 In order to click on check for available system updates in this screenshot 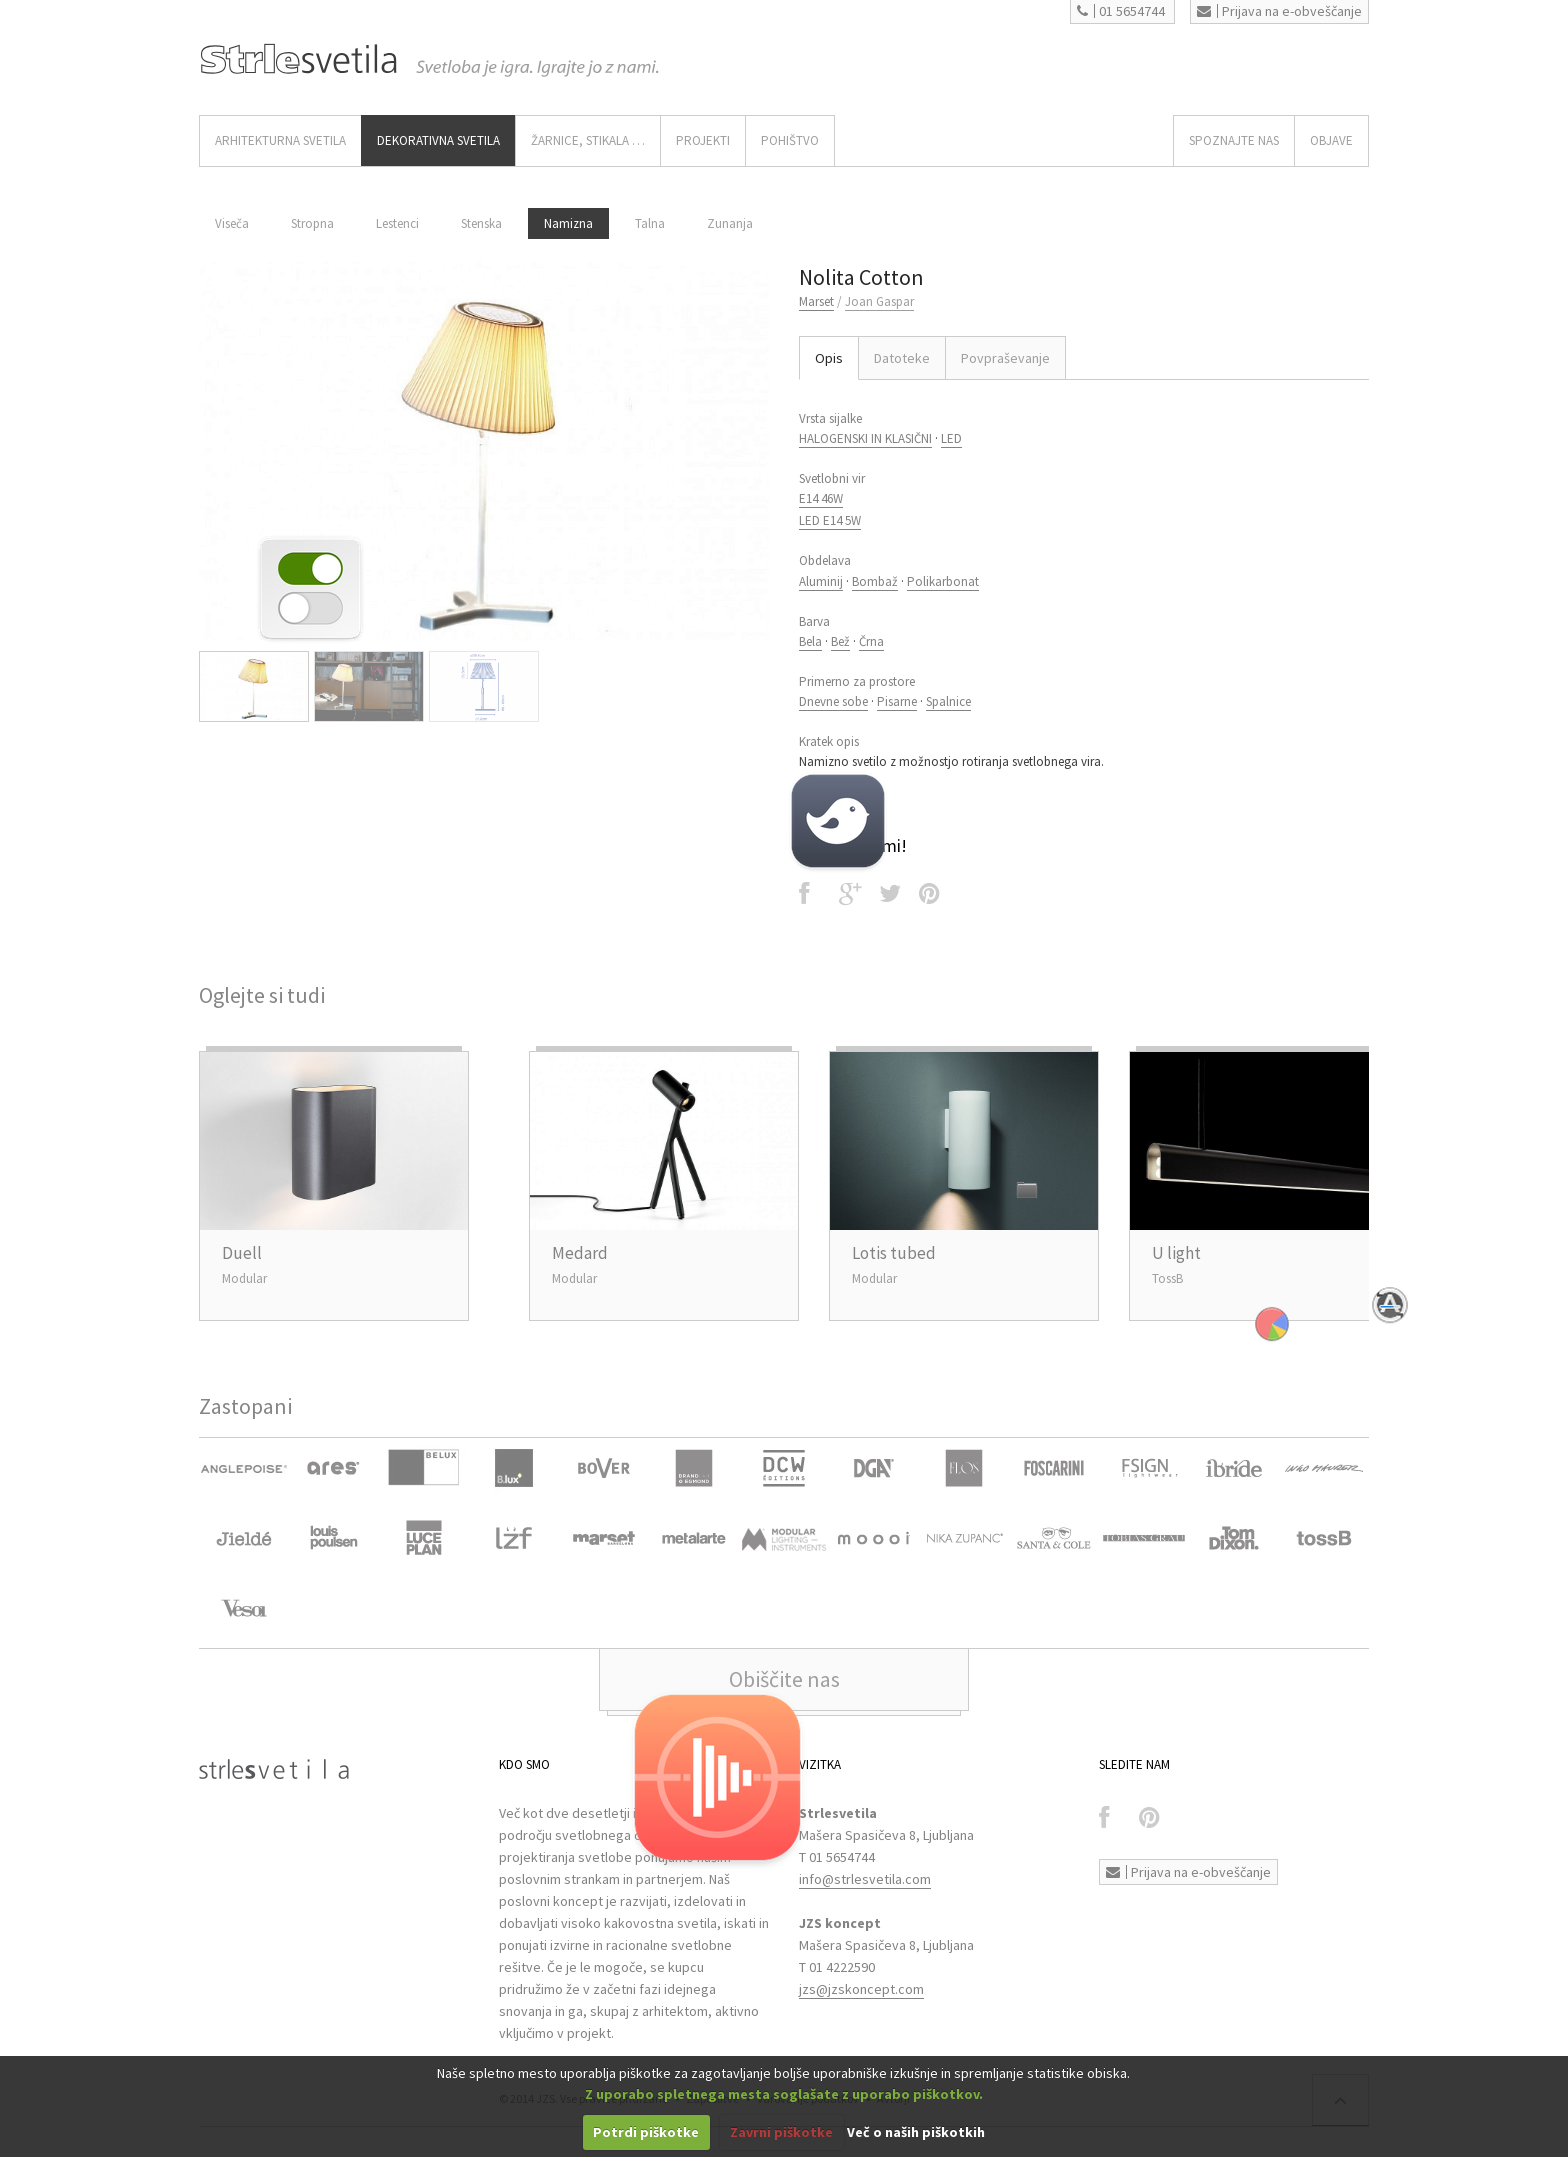, I will do `click(1390, 1305)`.